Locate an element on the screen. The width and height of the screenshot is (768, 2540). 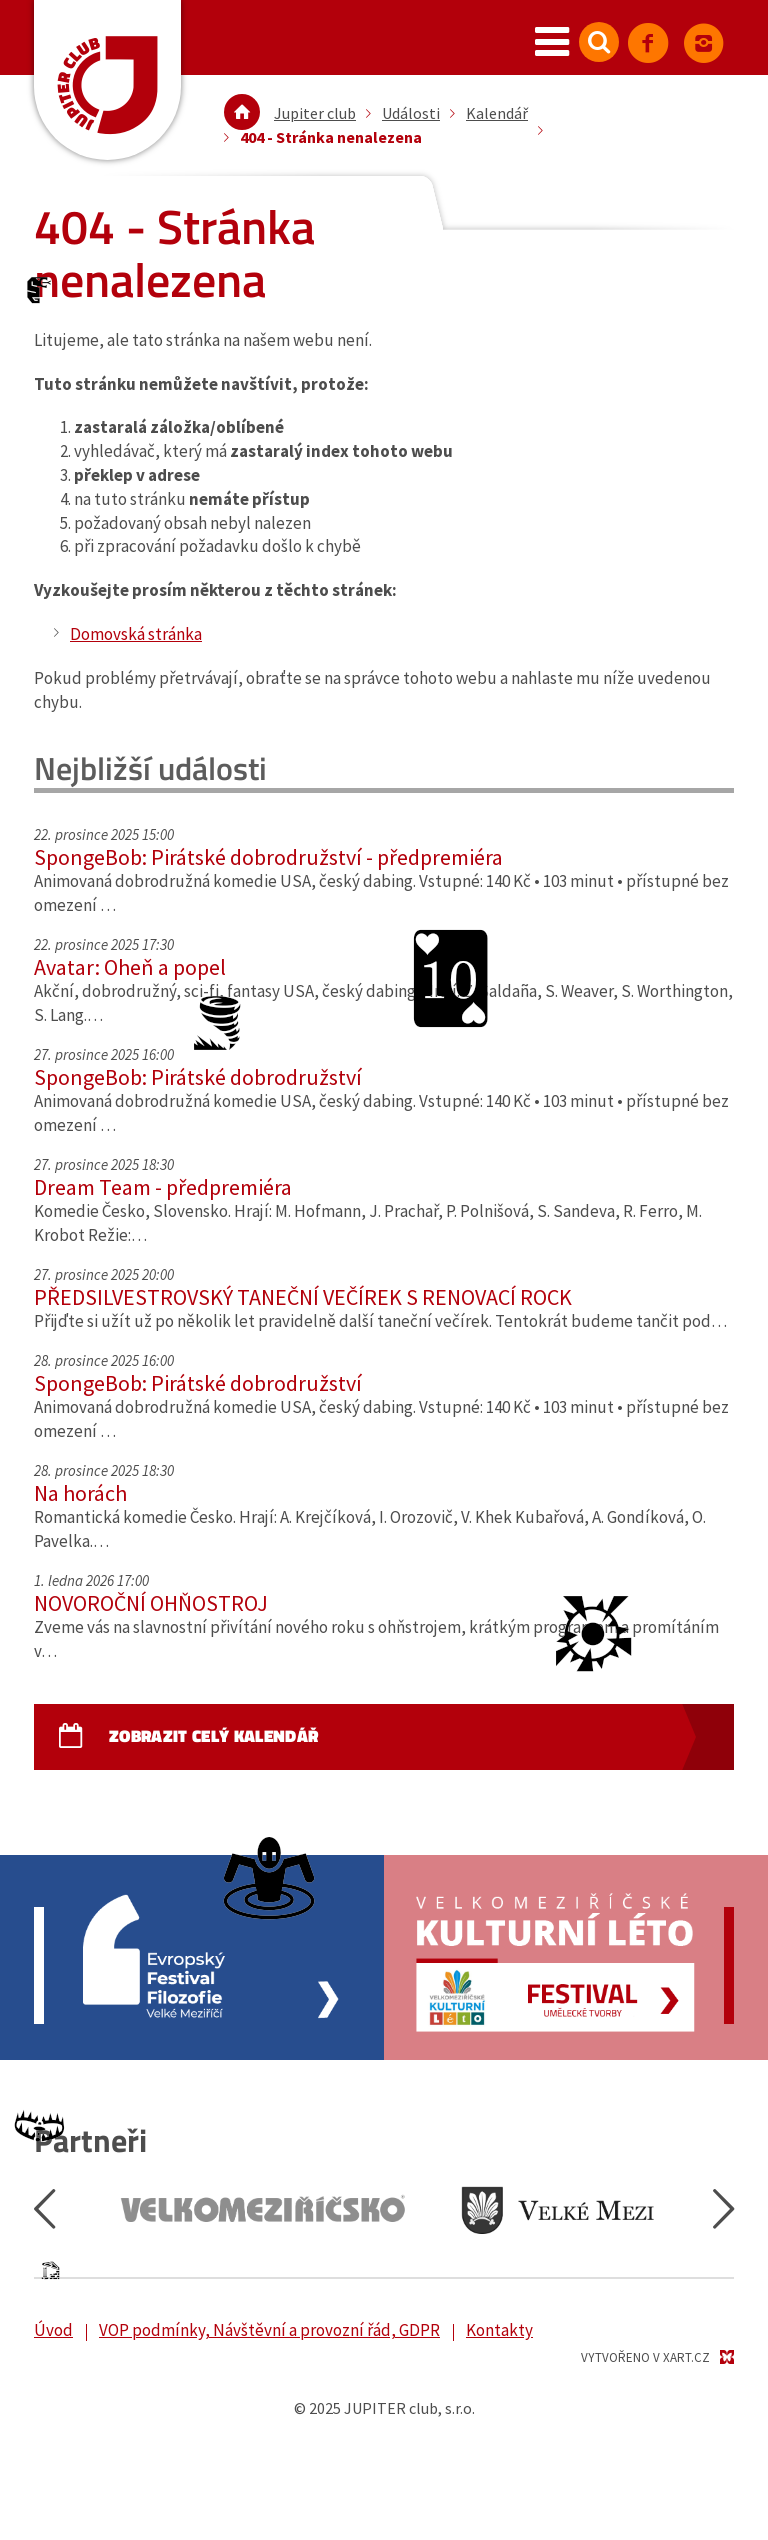
indicates a critical hit or power attack in gameplay is located at coordinates (593, 1633).